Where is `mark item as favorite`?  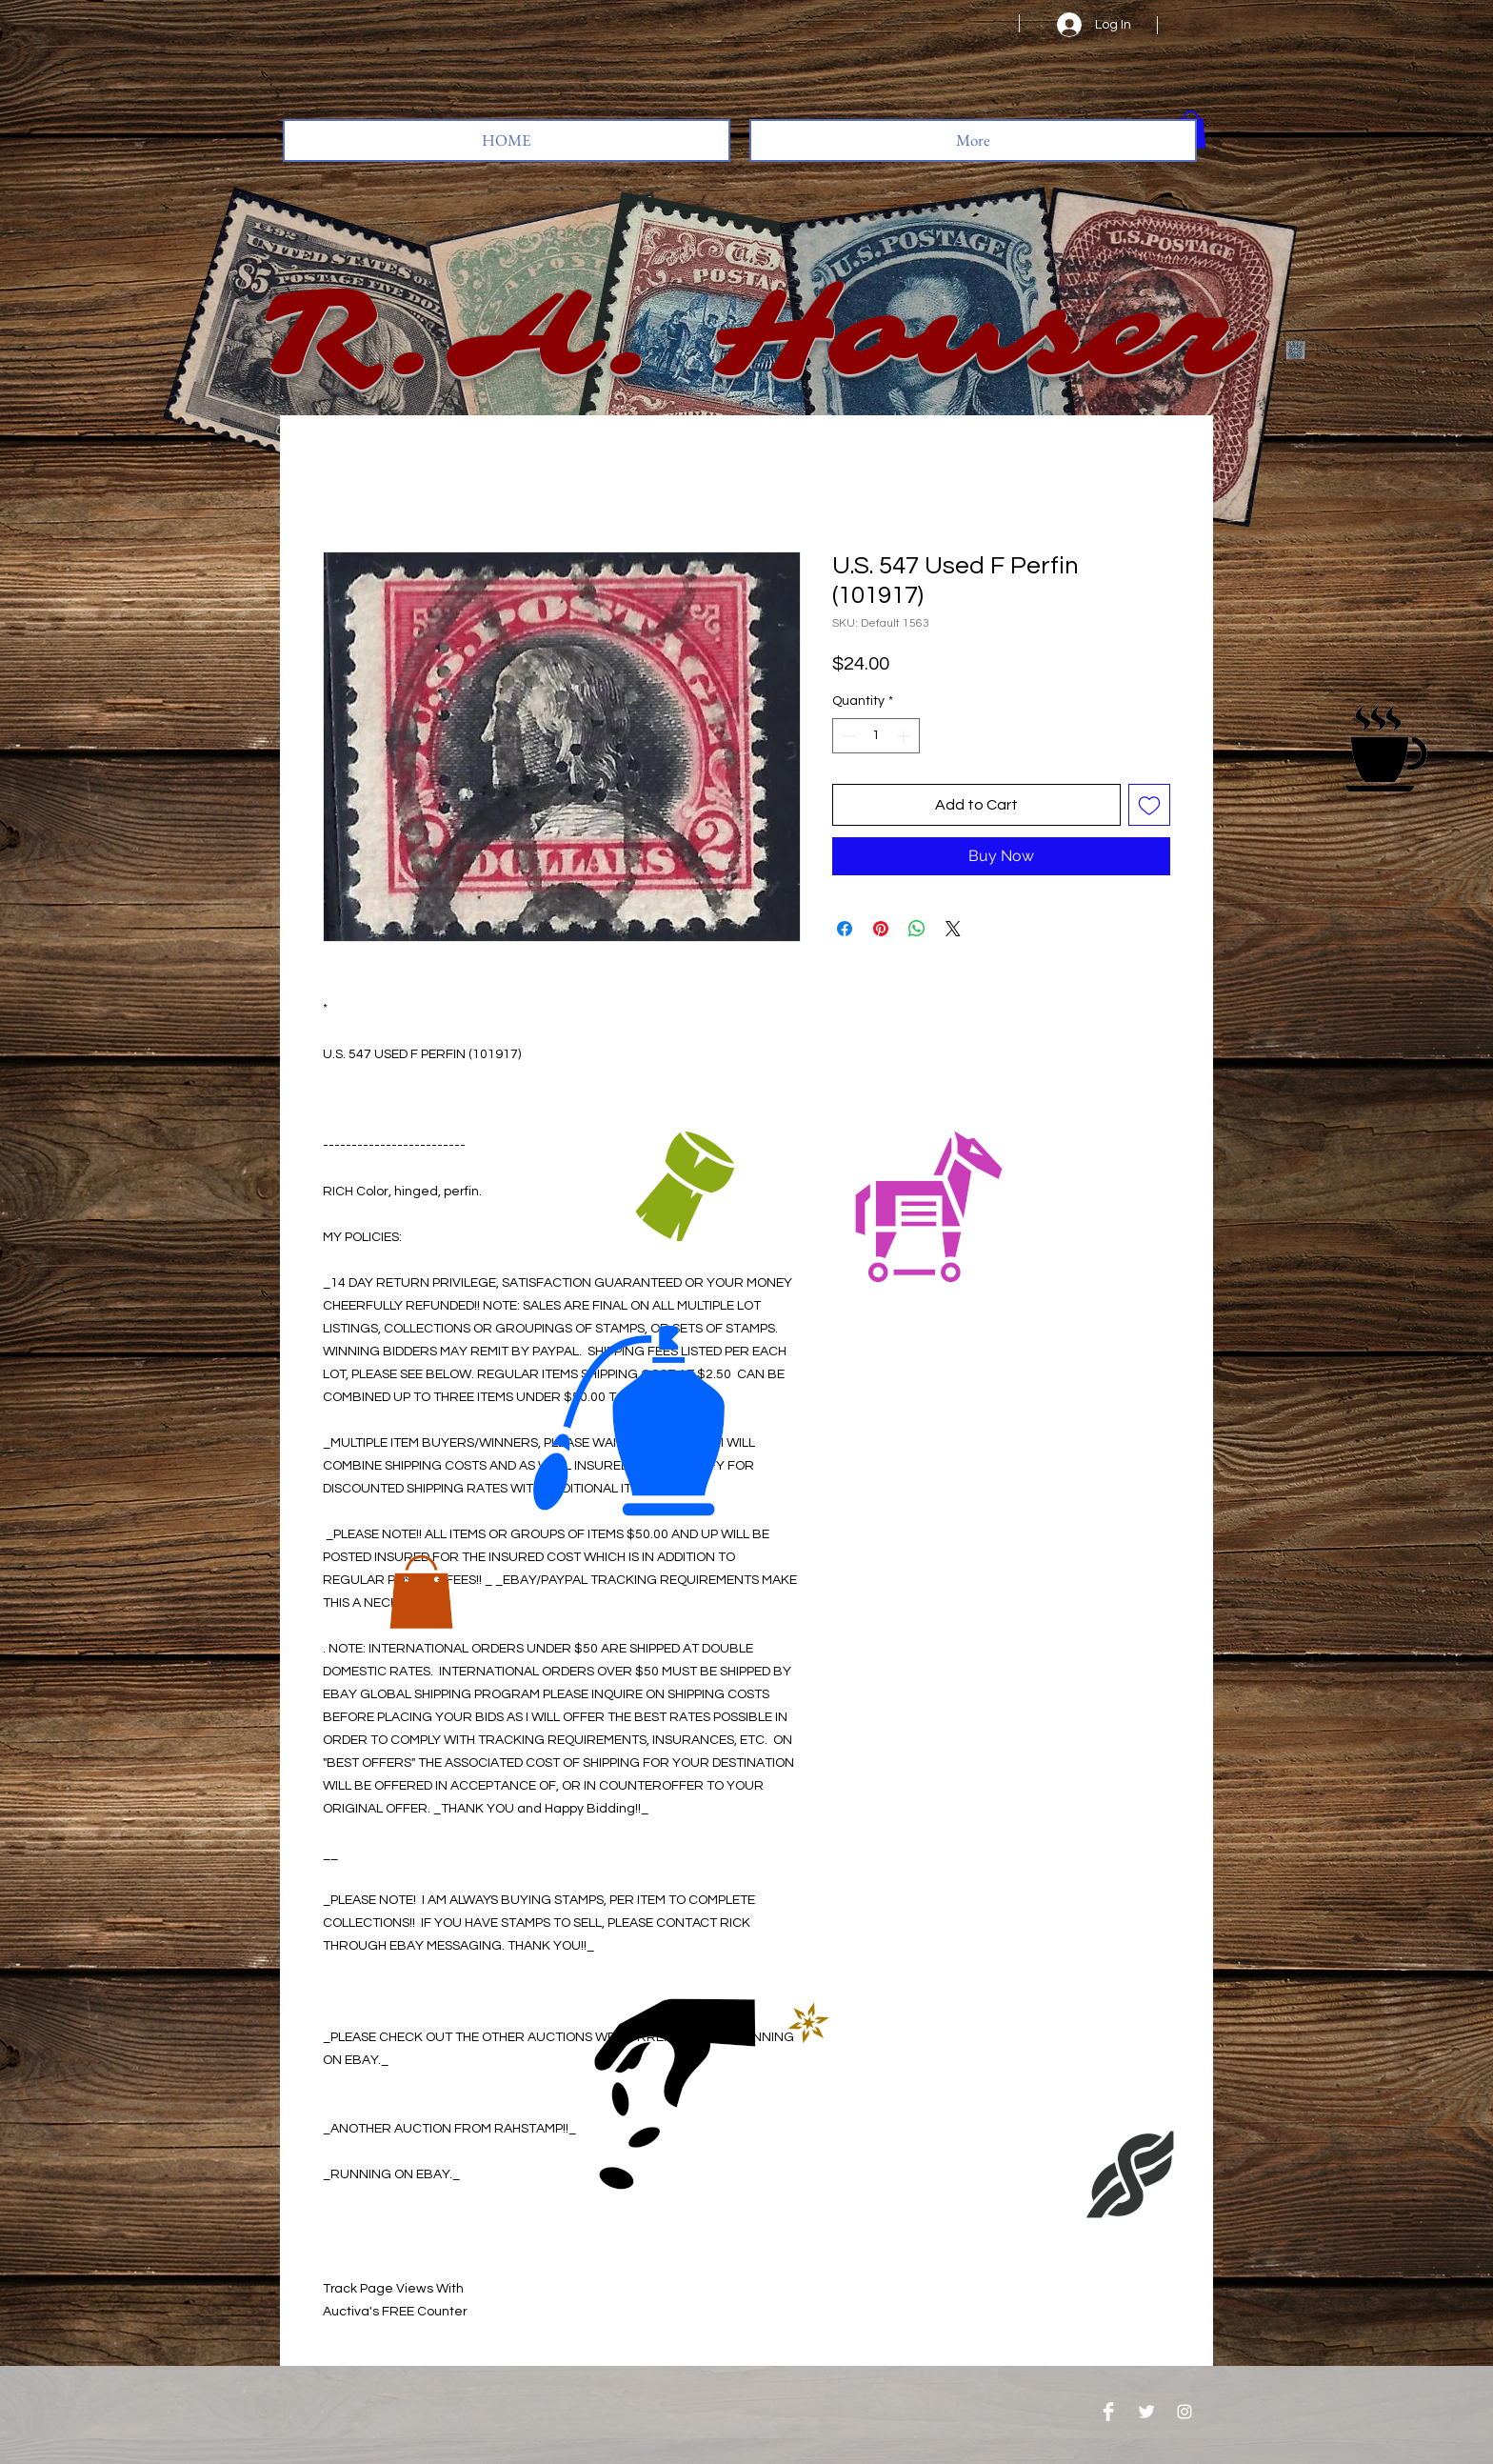
mark item as favorite is located at coordinates (808, 2023).